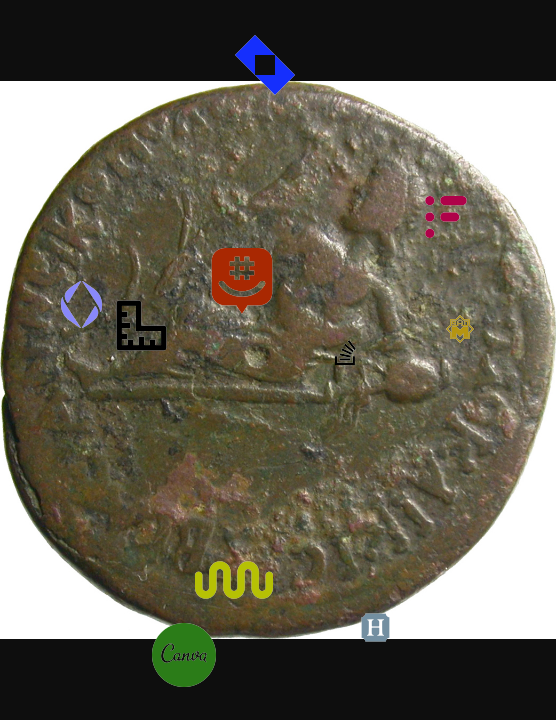 This screenshot has height=720, width=556. Describe the element at coordinates (141, 325) in the screenshot. I see `access measurement or ruler tool` at that location.